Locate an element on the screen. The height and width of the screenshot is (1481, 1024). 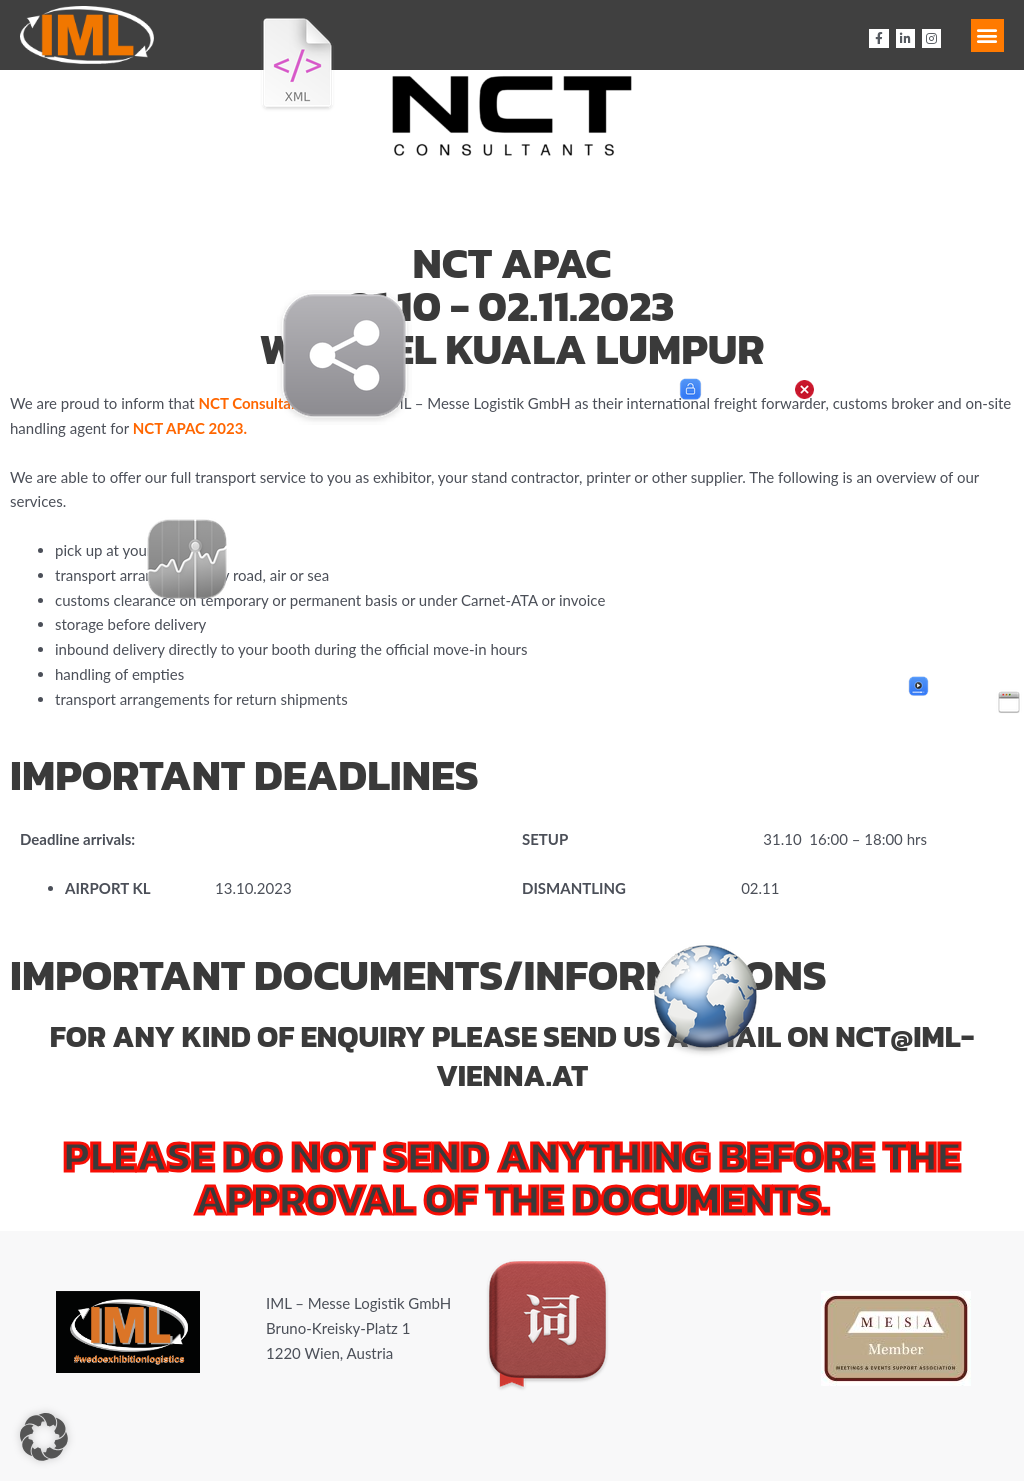
an XML document file is located at coordinates (297, 64).